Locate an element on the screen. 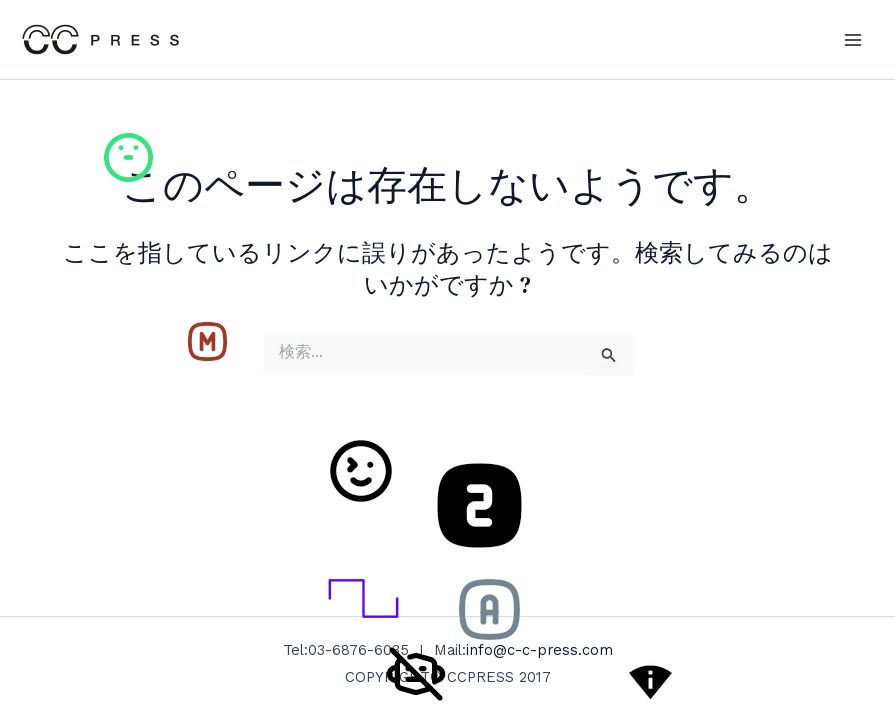 The height and width of the screenshot is (720, 895). select font style or text option A is located at coordinates (489, 609).